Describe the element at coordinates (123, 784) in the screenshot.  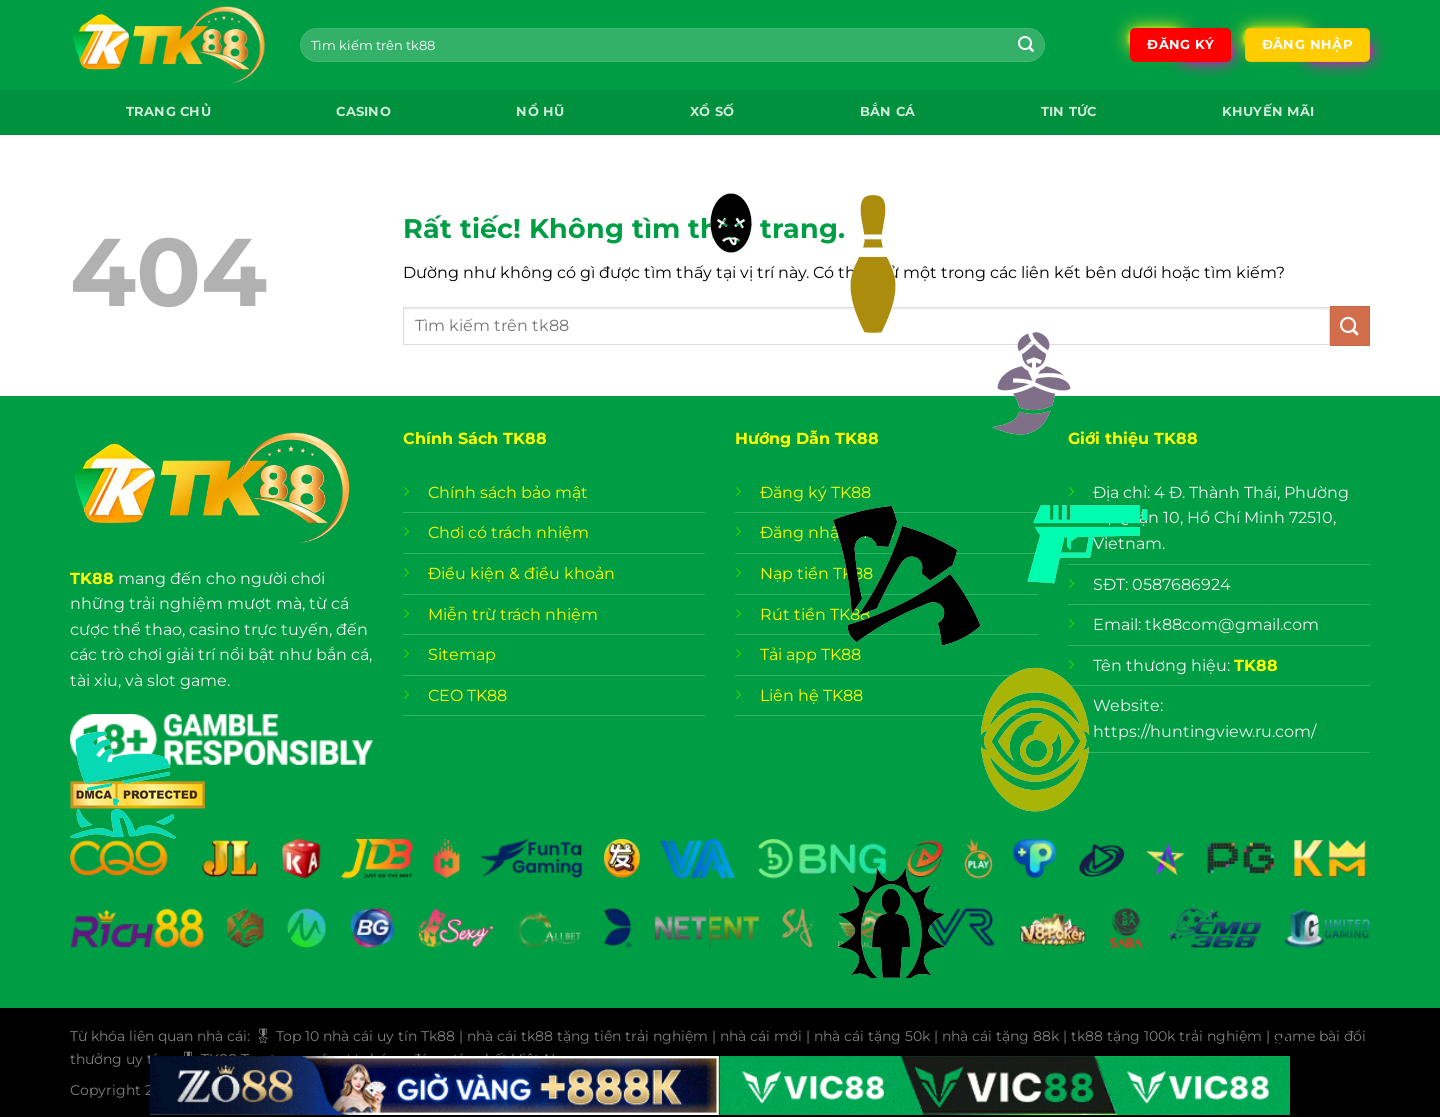
I see `hazard warning indicating slippery surface` at that location.